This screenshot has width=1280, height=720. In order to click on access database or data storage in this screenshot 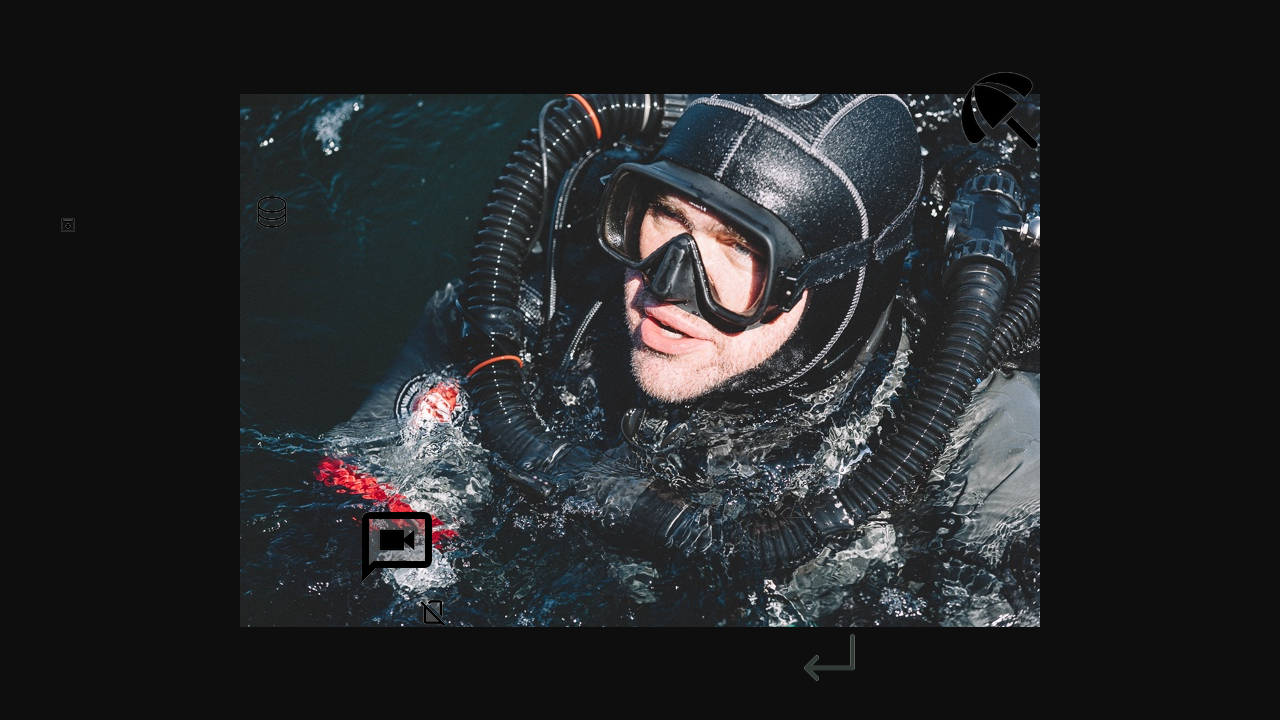, I will do `click(272, 212)`.